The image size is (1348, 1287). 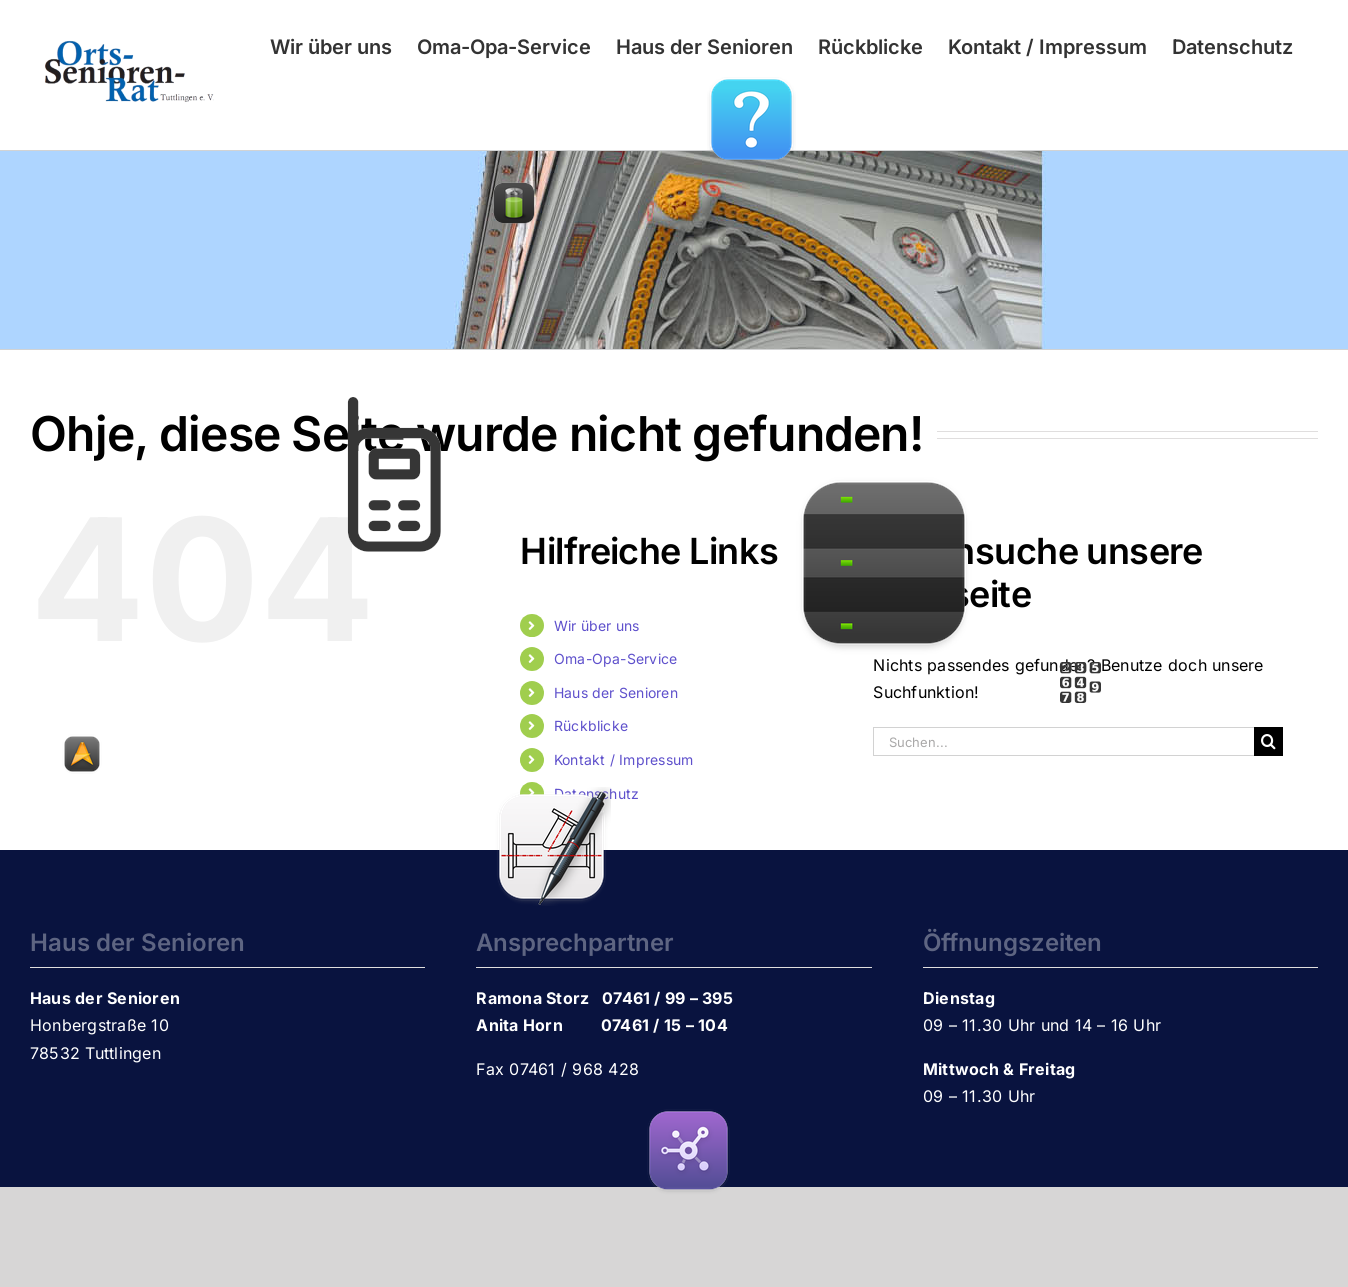 What do you see at coordinates (82, 754) in the screenshot?
I see `open akira vector graphics editor` at bounding box center [82, 754].